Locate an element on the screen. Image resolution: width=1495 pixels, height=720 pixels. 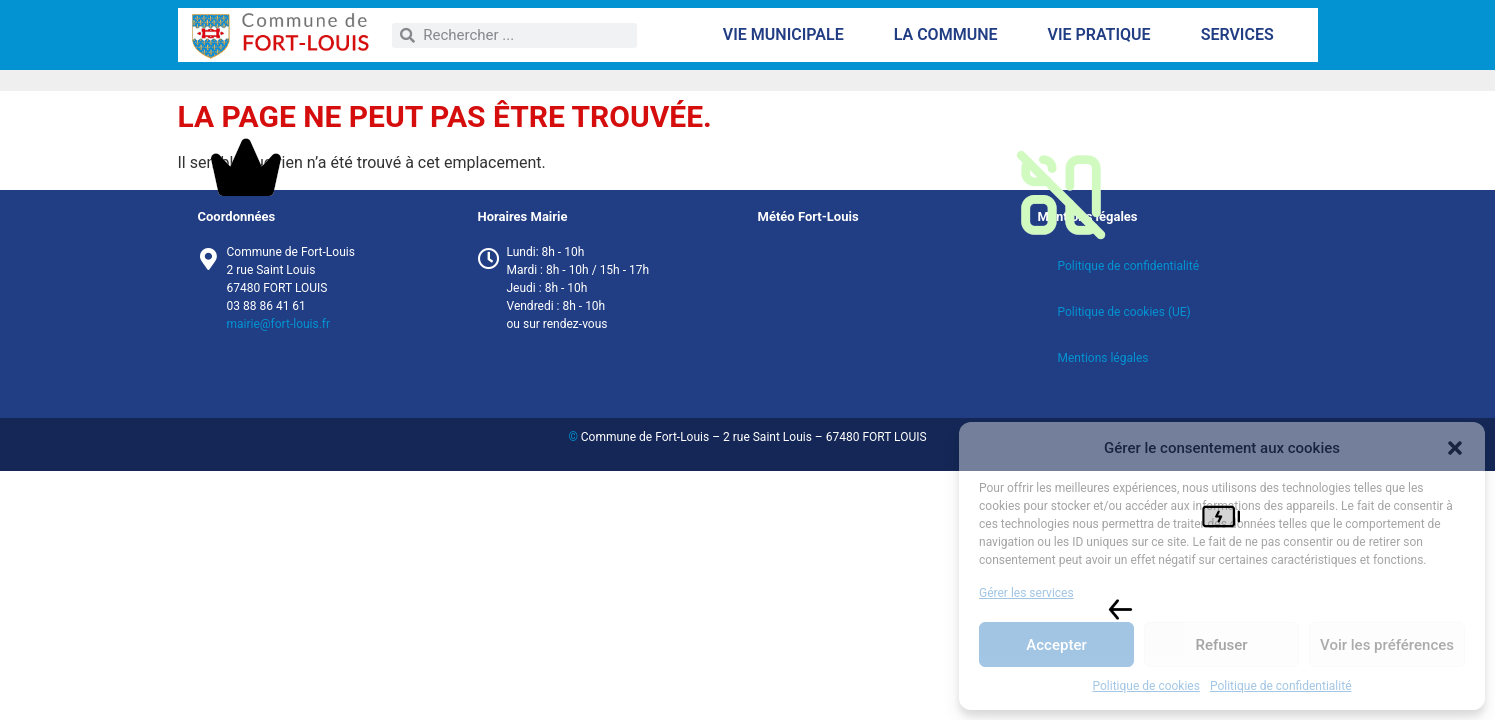
indicates premium or VIP membership status is located at coordinates (246, 171).